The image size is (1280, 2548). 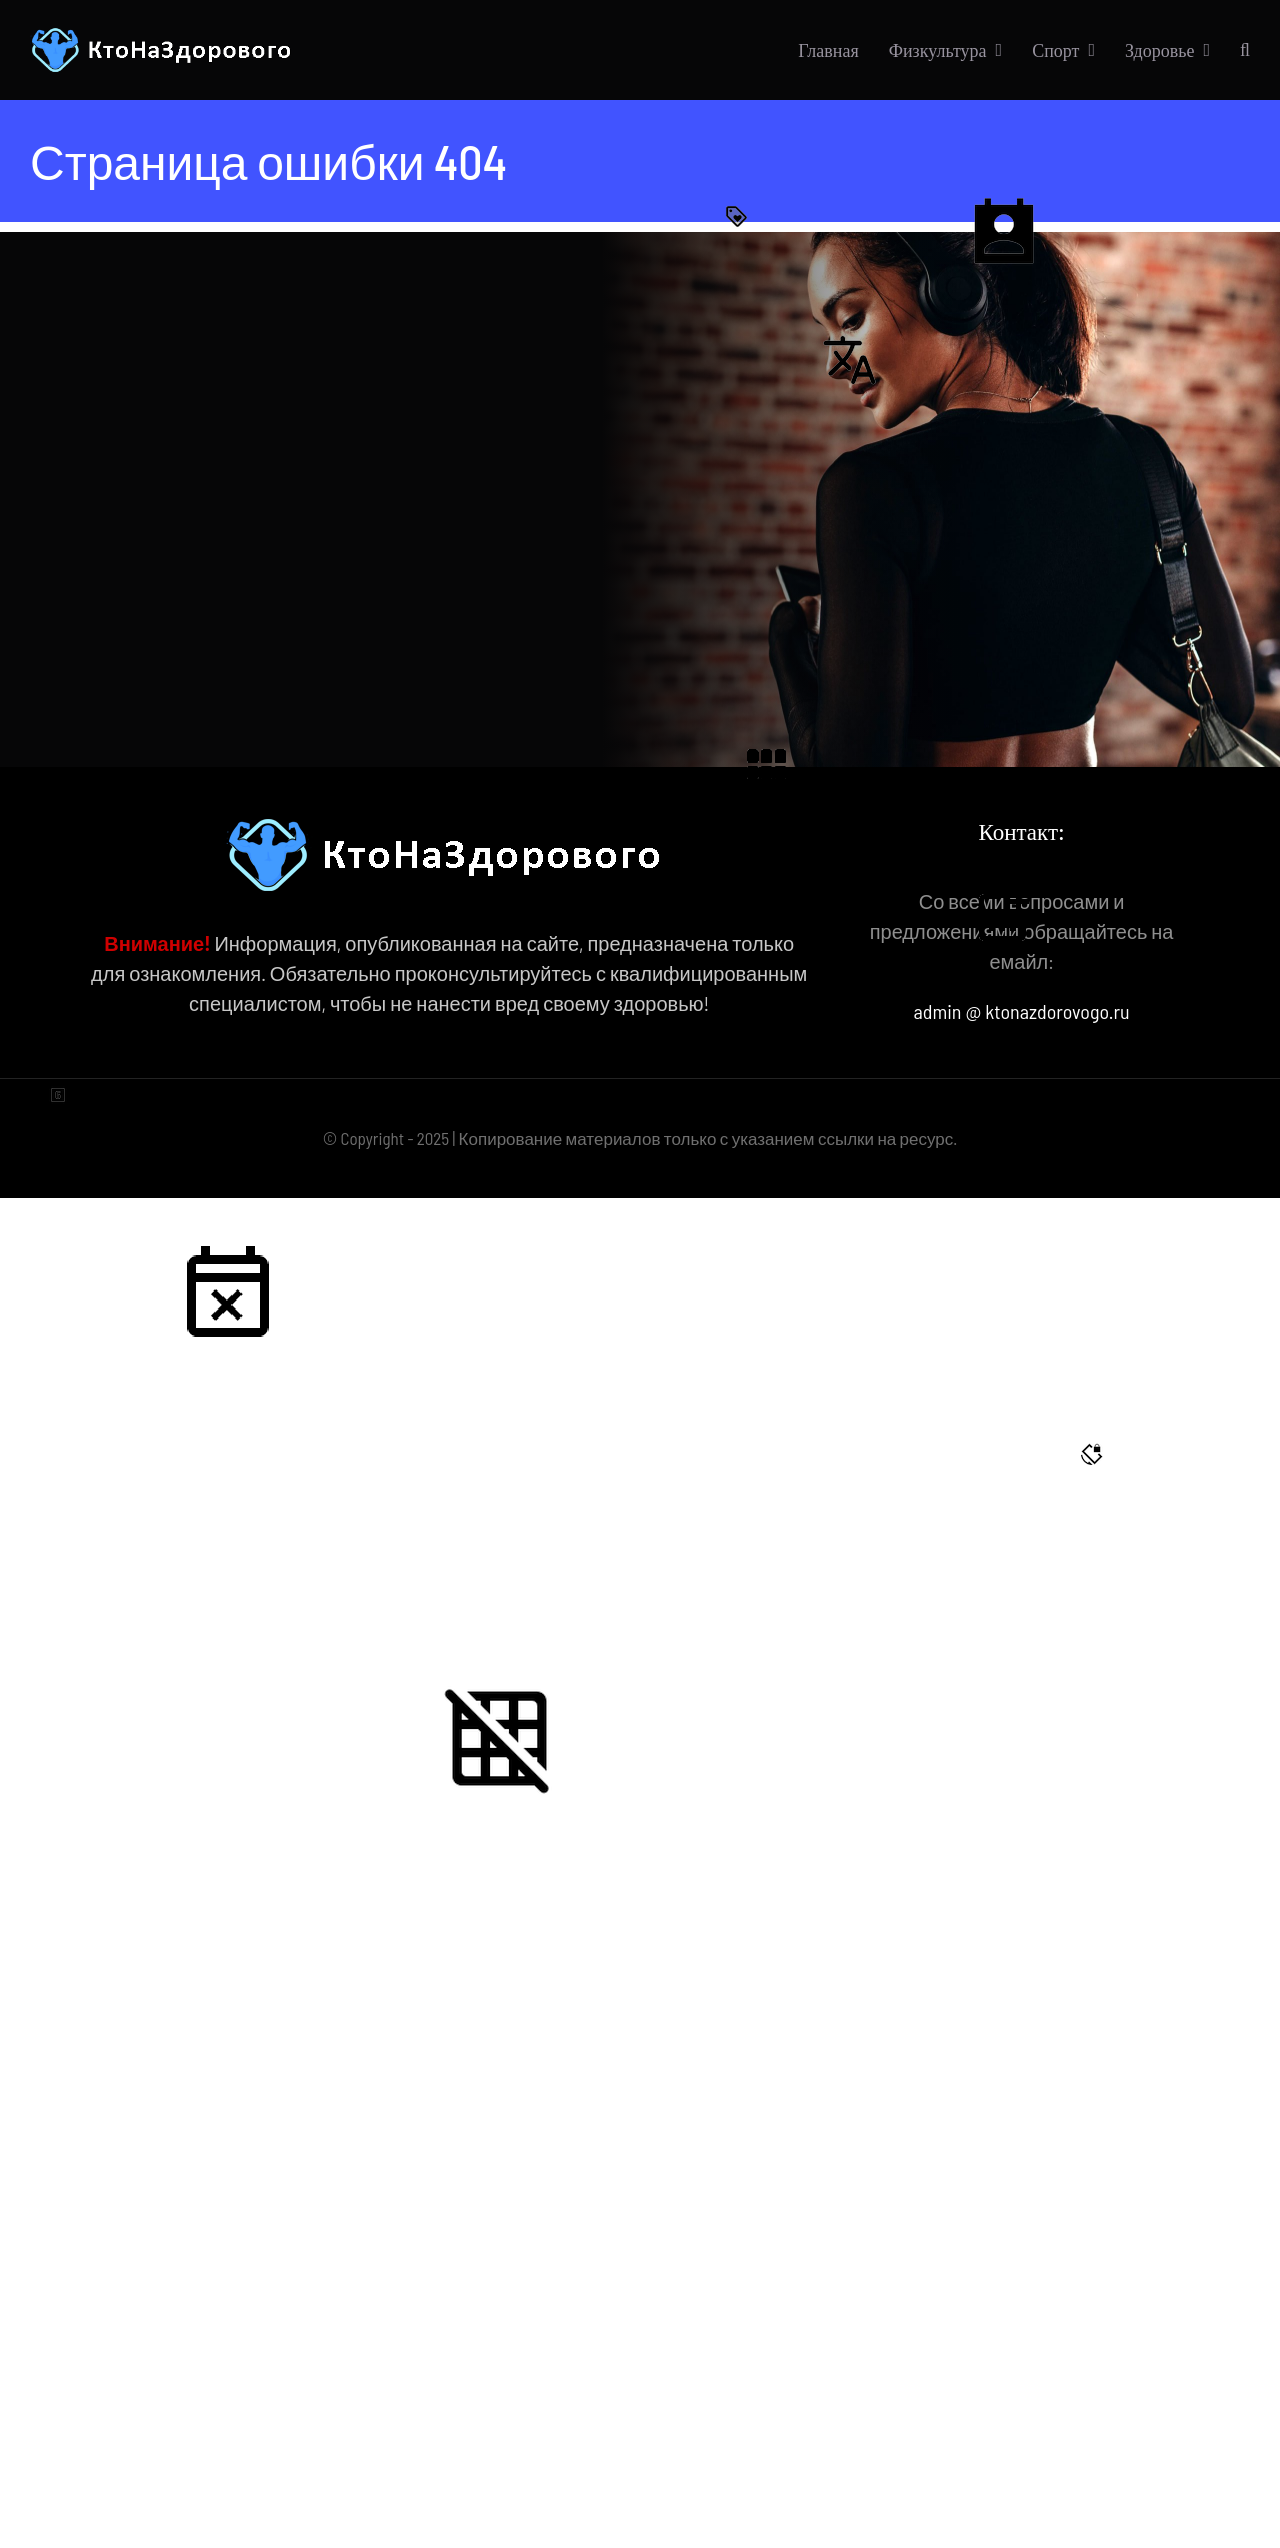 What do you see at coordinates (765, 765) in the screenshot?
I see `switch to grid view` at bounding box center [765, 765].